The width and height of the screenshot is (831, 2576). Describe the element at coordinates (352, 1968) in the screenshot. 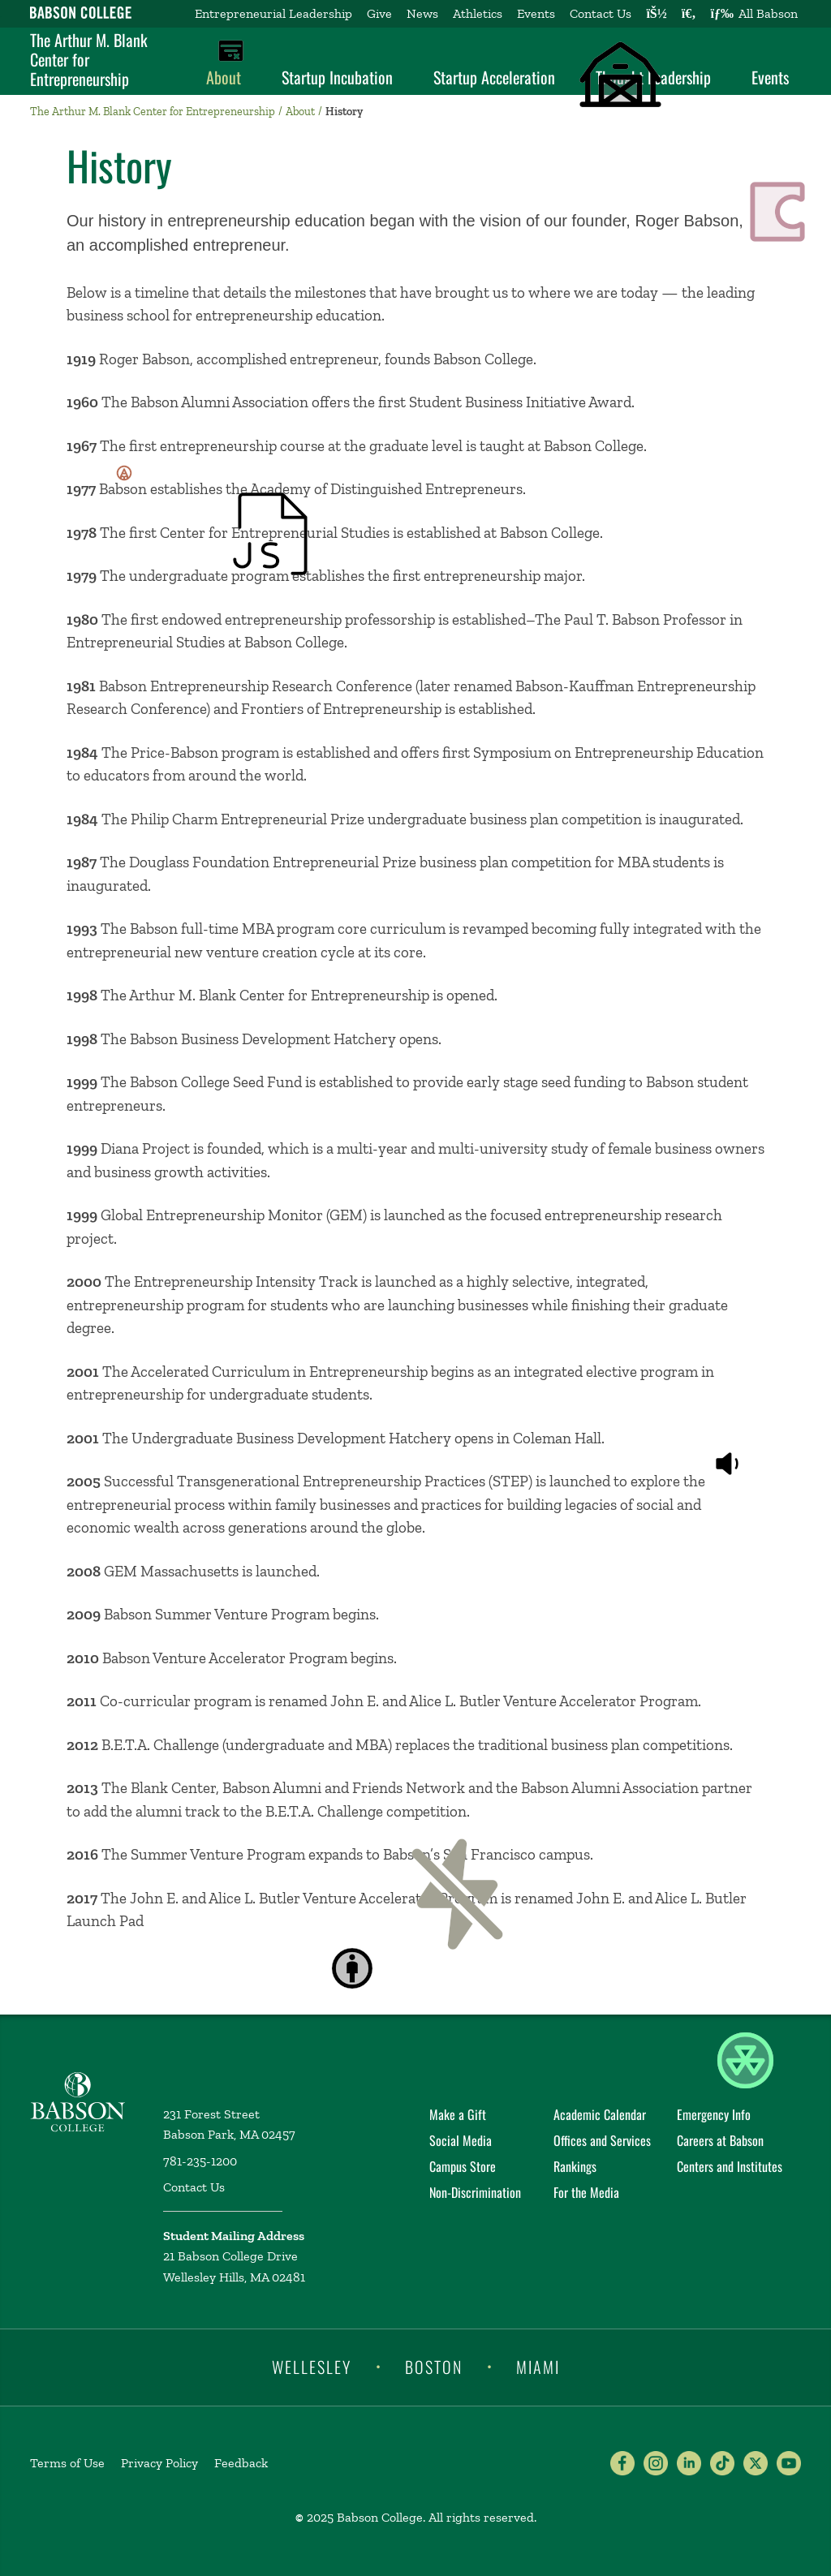

I see `view attribution or credits information` at that location.